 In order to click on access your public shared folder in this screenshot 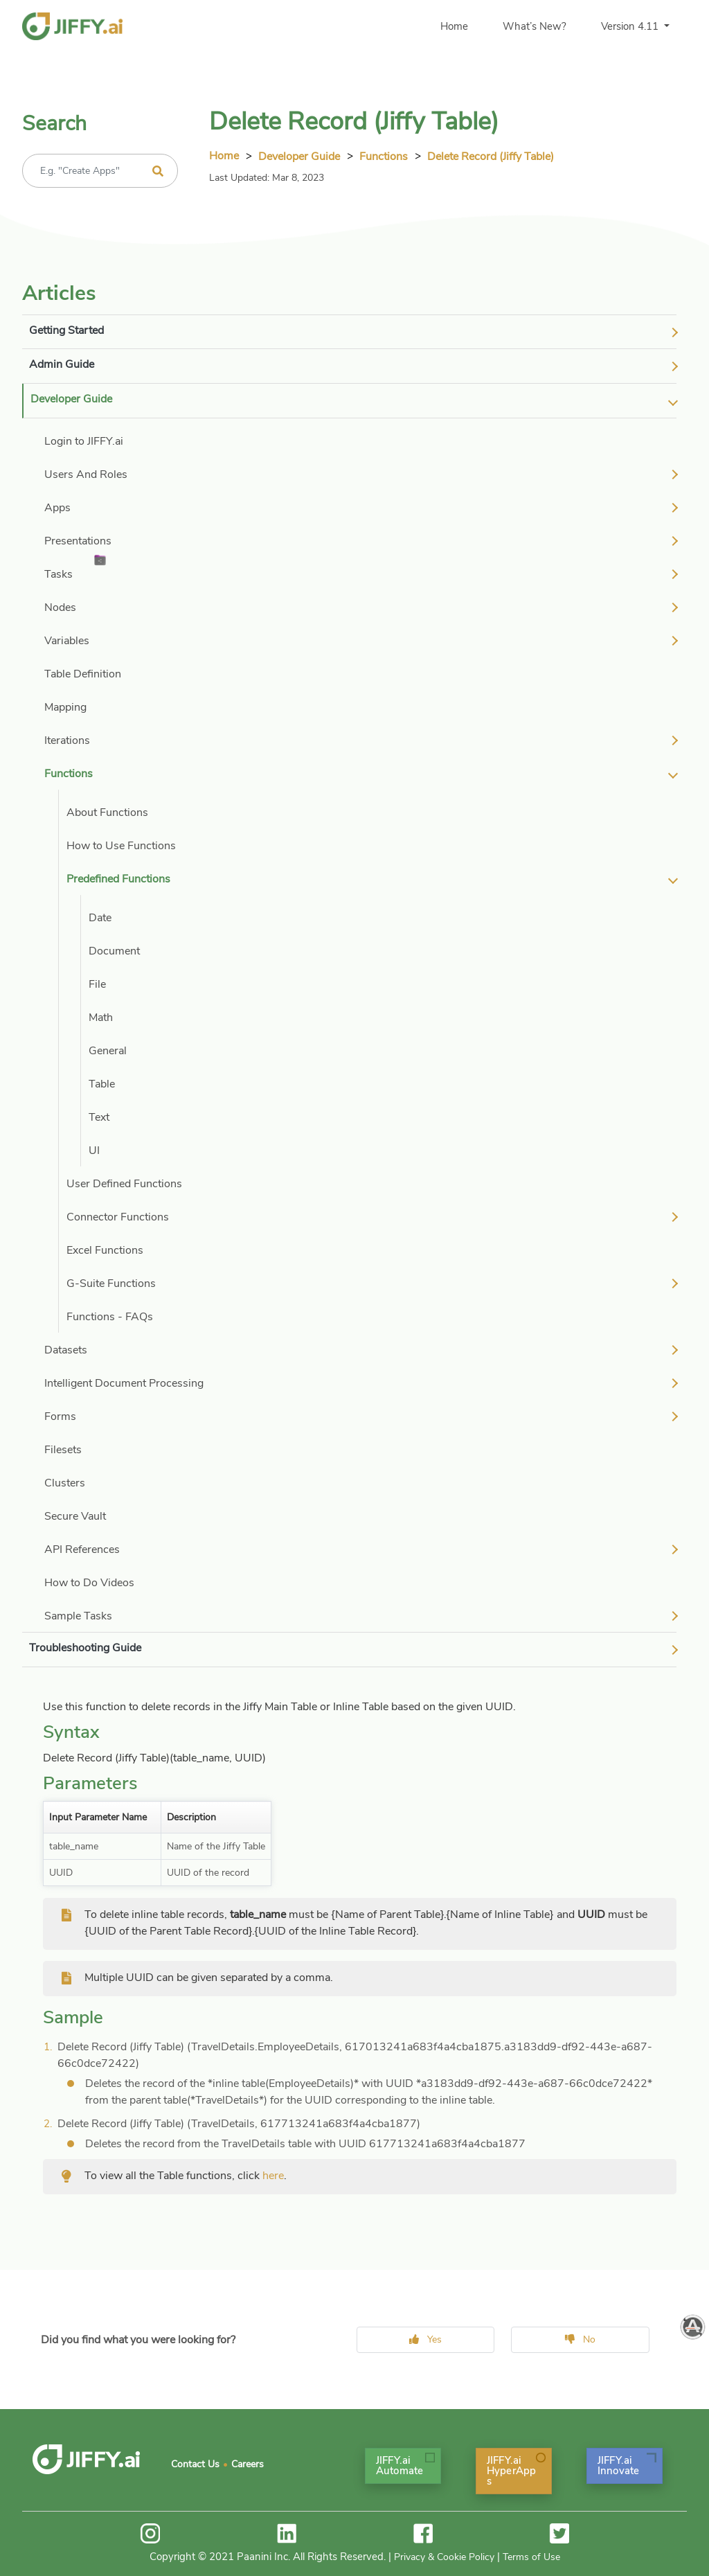, I will do `click(100, 560)`.